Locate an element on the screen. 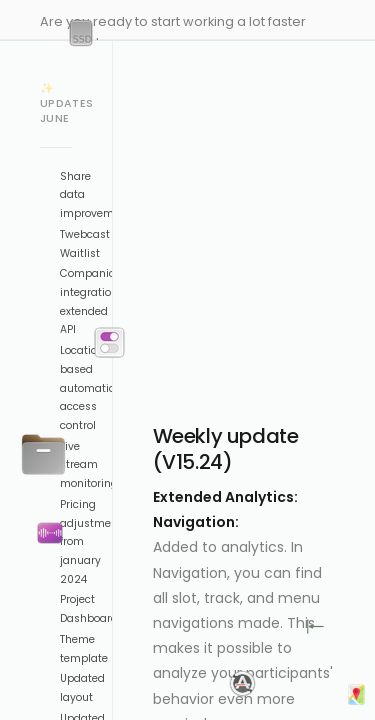 Image resolution: width=375 pixels, height=720 pixels. open unity tweak tool settings is located at coordinates (109, 342).